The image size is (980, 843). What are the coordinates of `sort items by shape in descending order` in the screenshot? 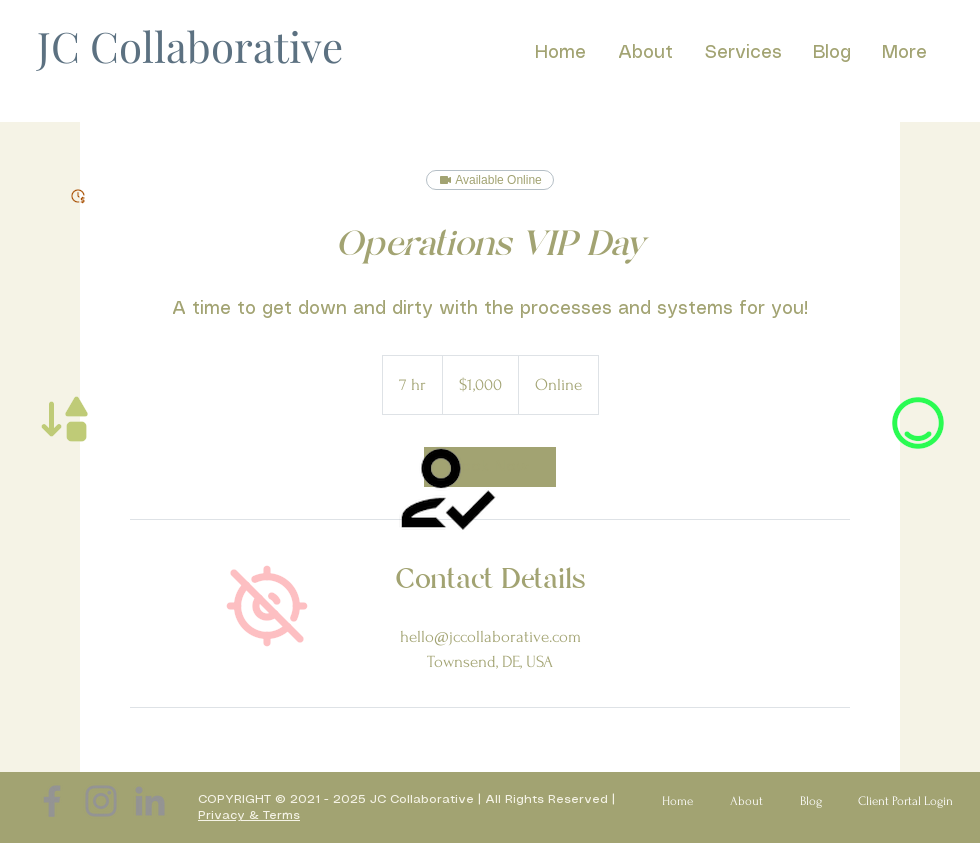 It's located at (64, 419).